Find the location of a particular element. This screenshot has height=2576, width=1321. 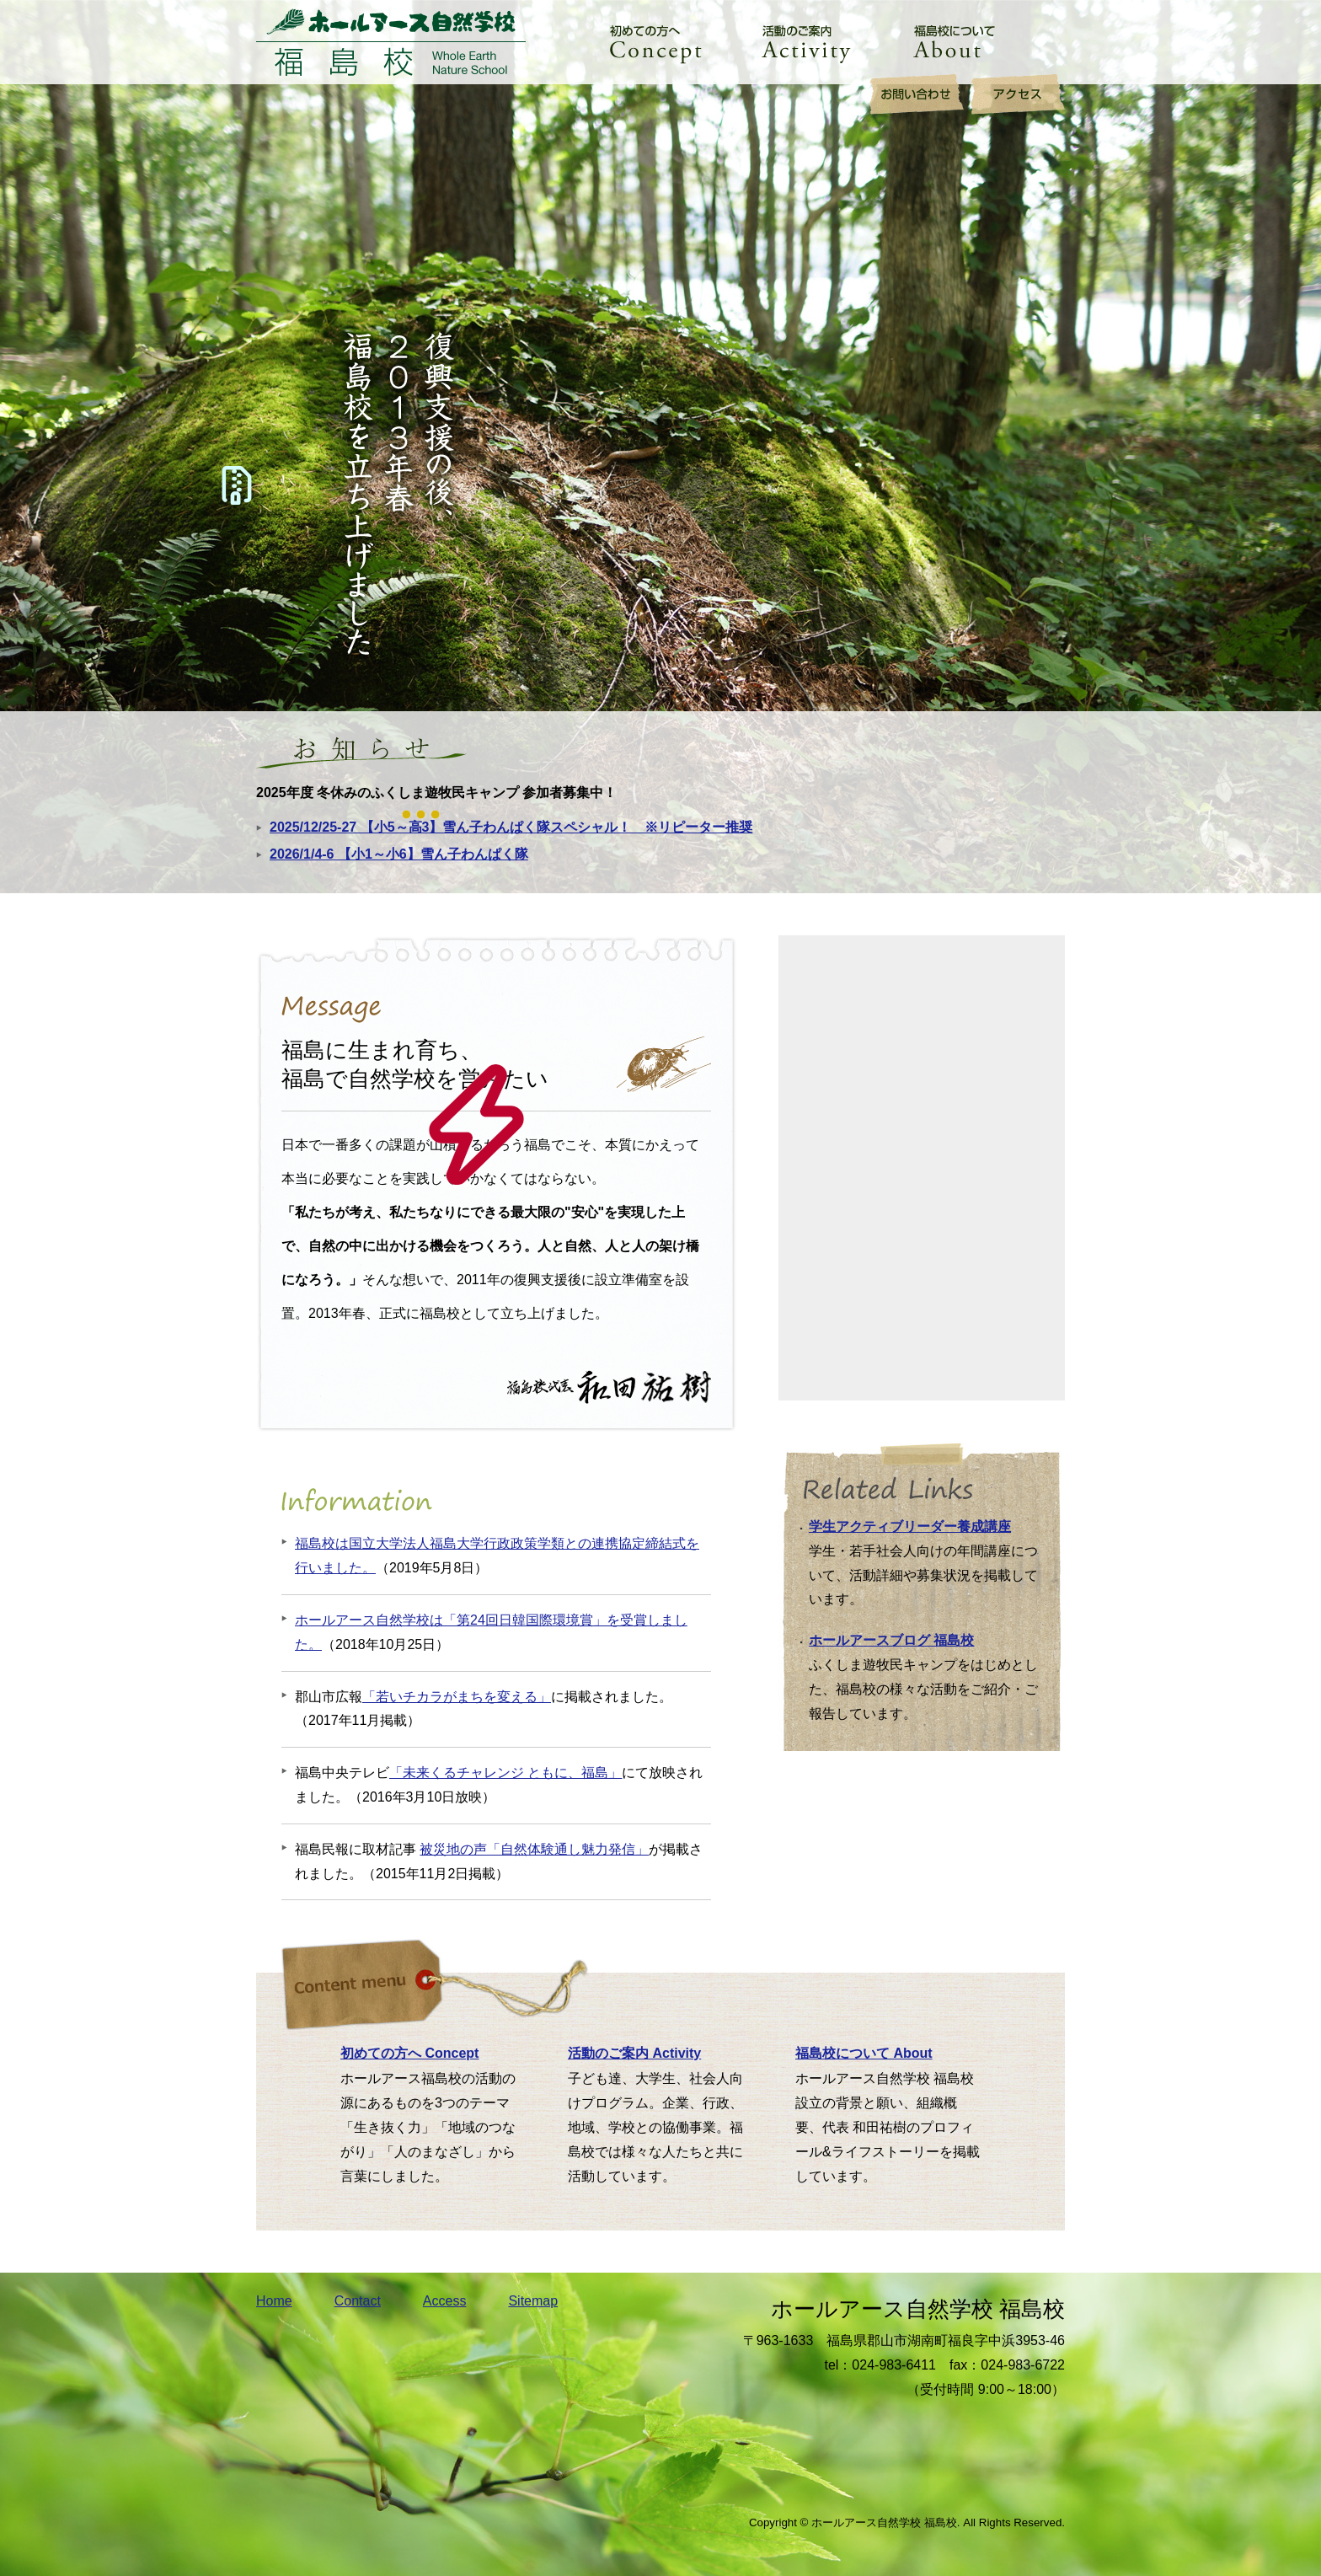

view or open a compressed zip file is located at coordinates (237, 485).